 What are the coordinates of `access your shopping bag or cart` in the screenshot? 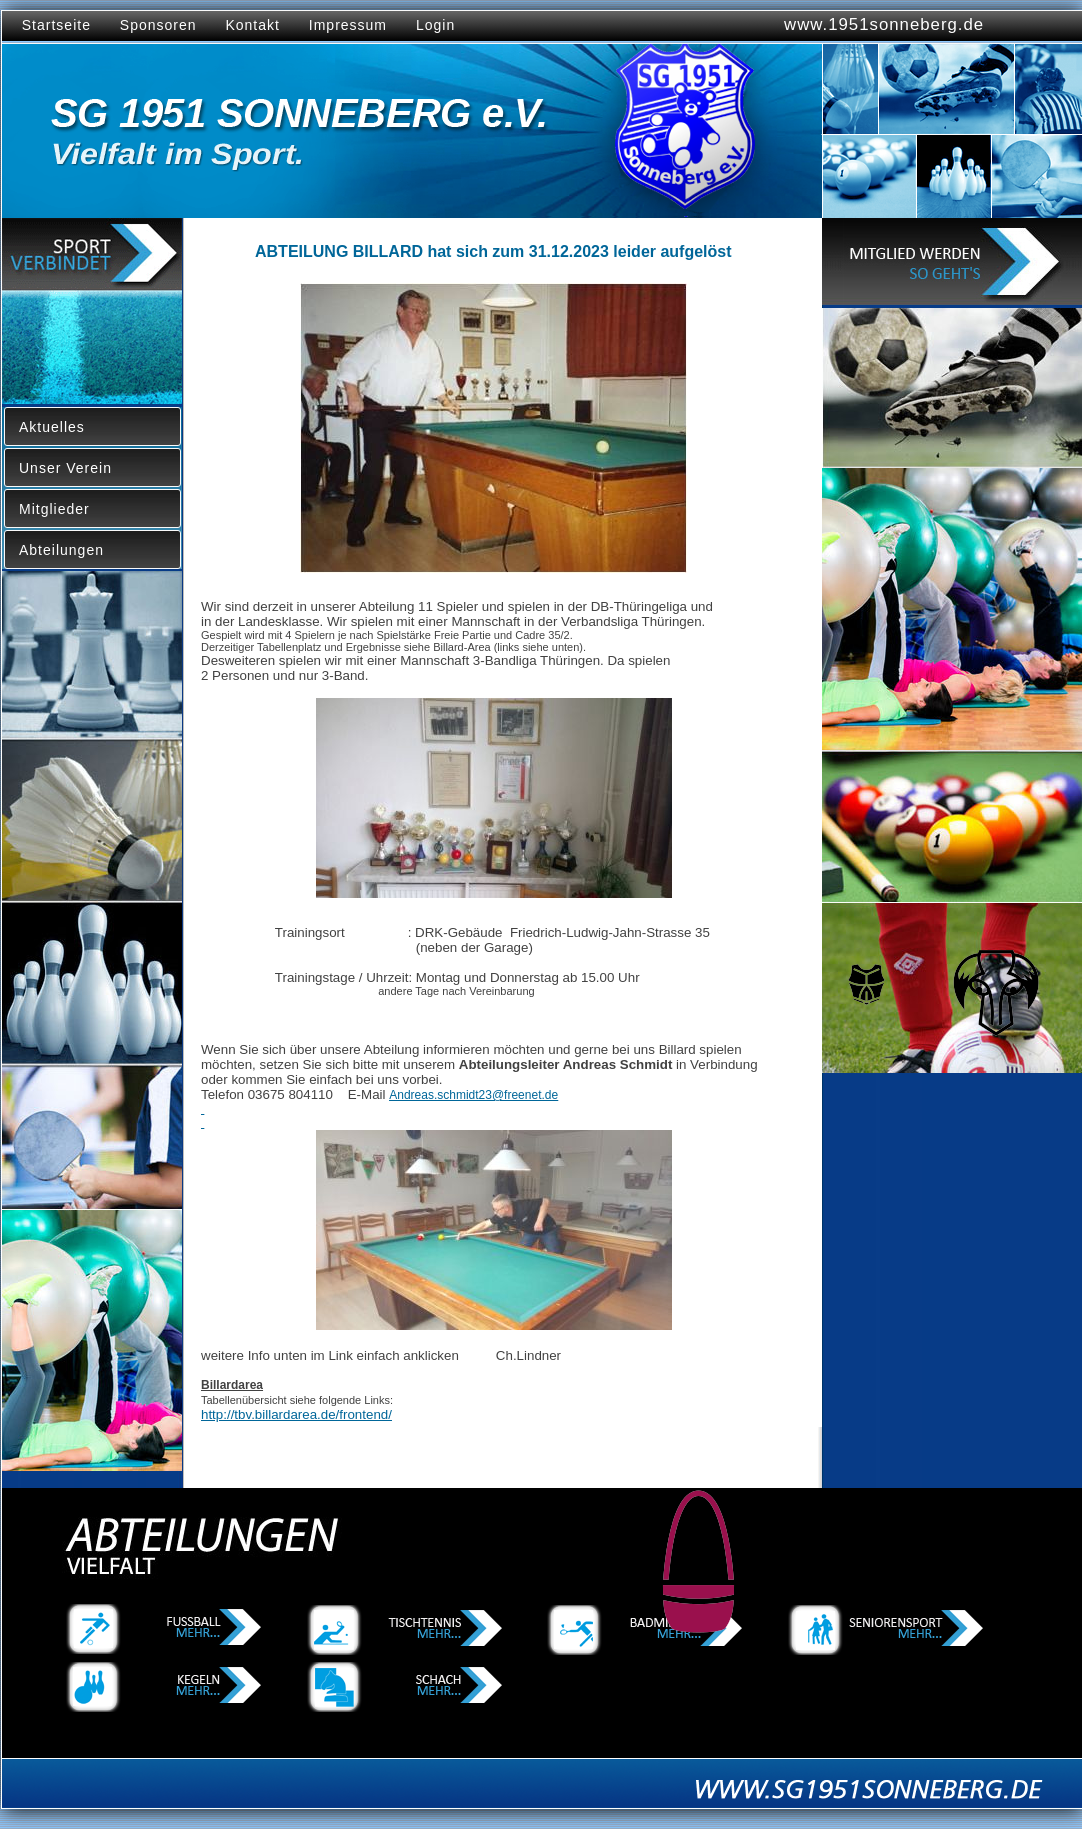 It's located at (698, 1561).